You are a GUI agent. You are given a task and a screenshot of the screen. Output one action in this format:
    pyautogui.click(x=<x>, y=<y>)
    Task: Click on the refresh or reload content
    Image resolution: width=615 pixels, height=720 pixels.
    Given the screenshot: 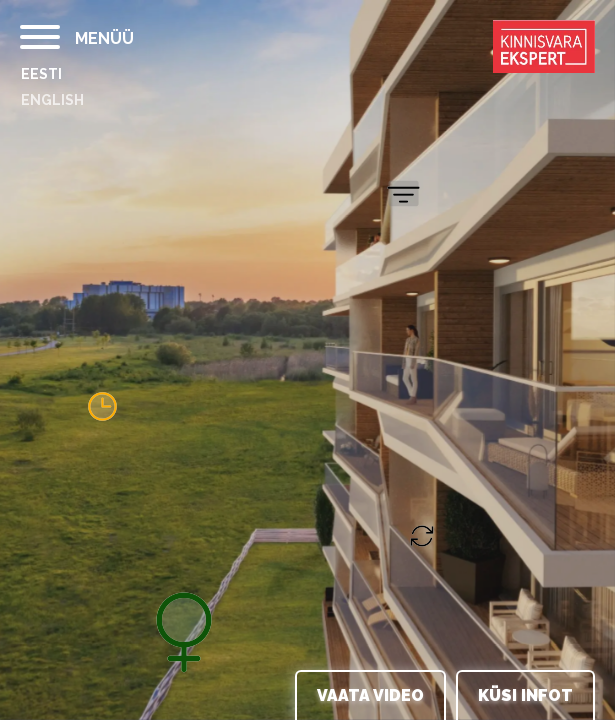 What is the action you would take?
    pyautogui.click(x=422, y=536)
    